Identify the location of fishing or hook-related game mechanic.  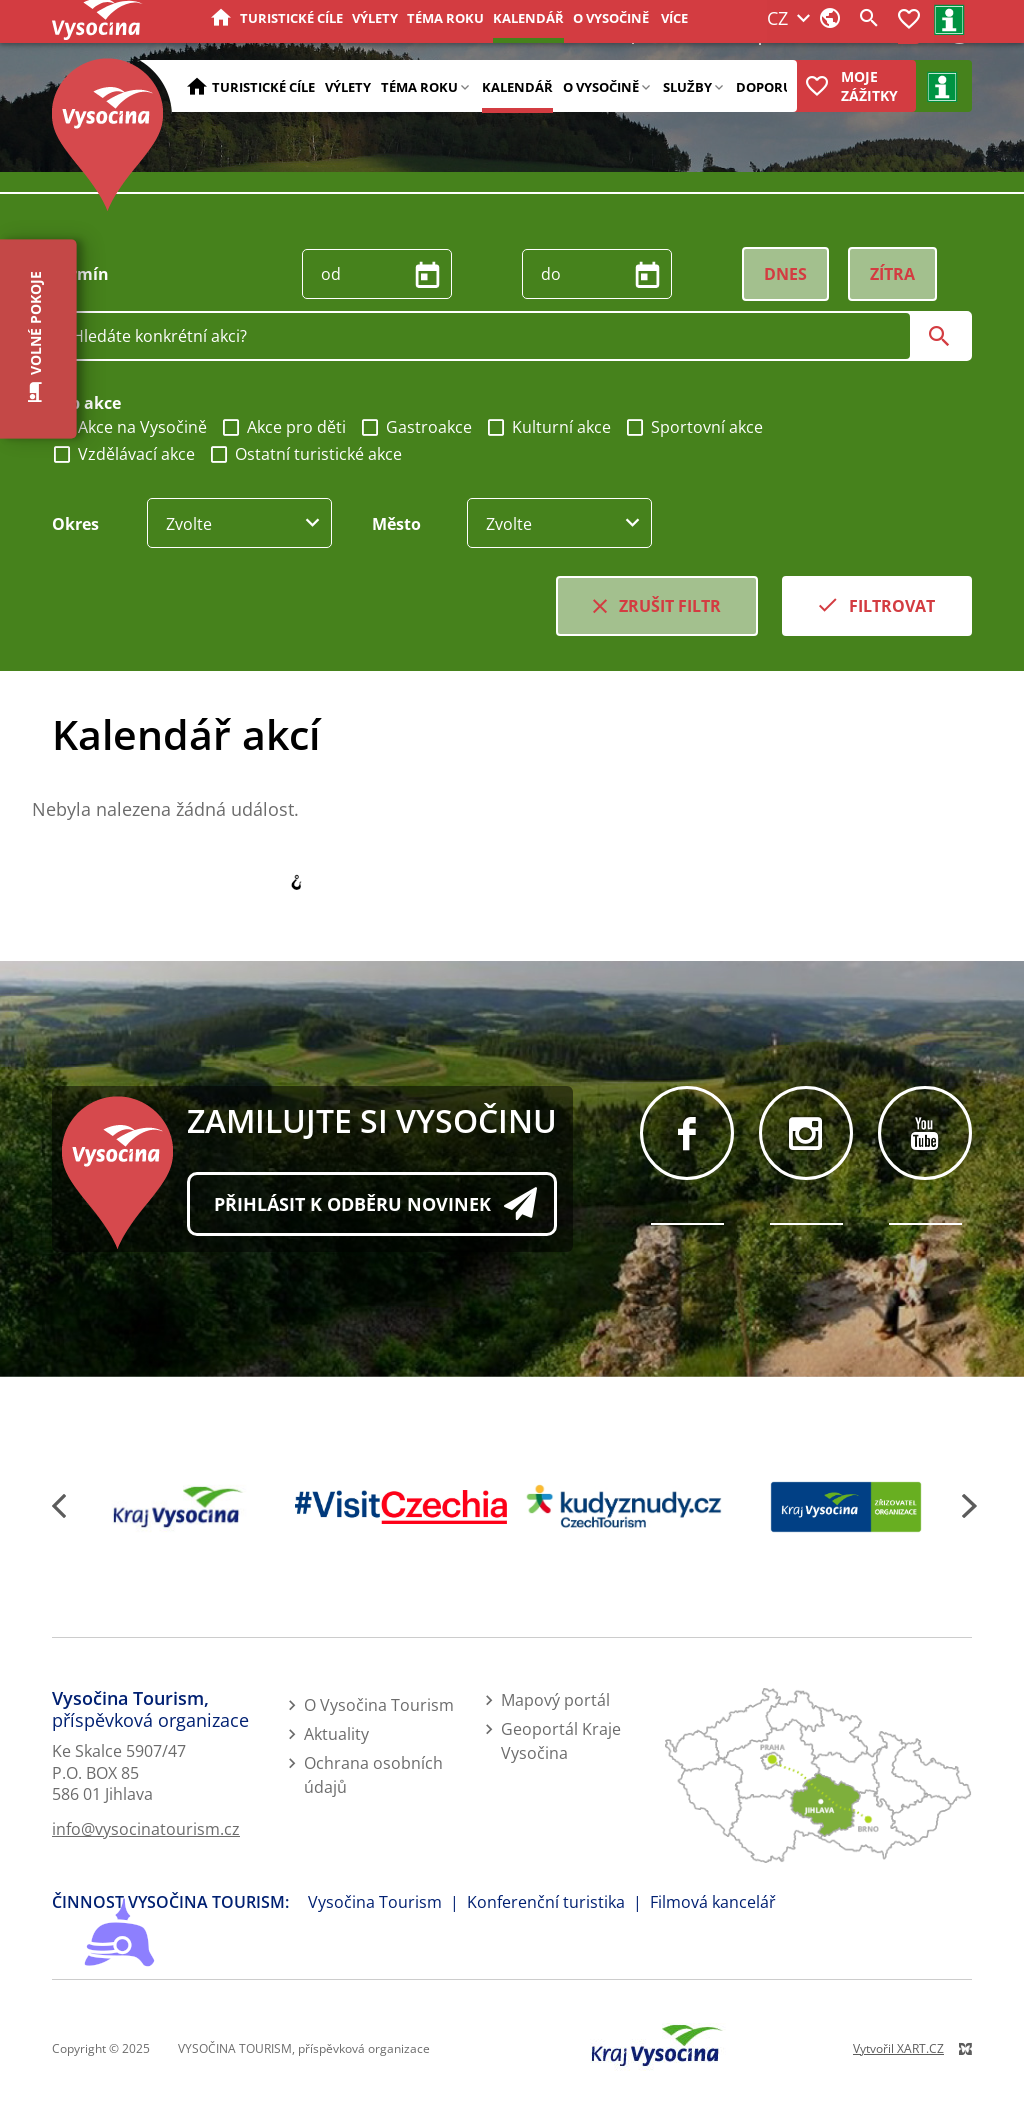
(296, 882).